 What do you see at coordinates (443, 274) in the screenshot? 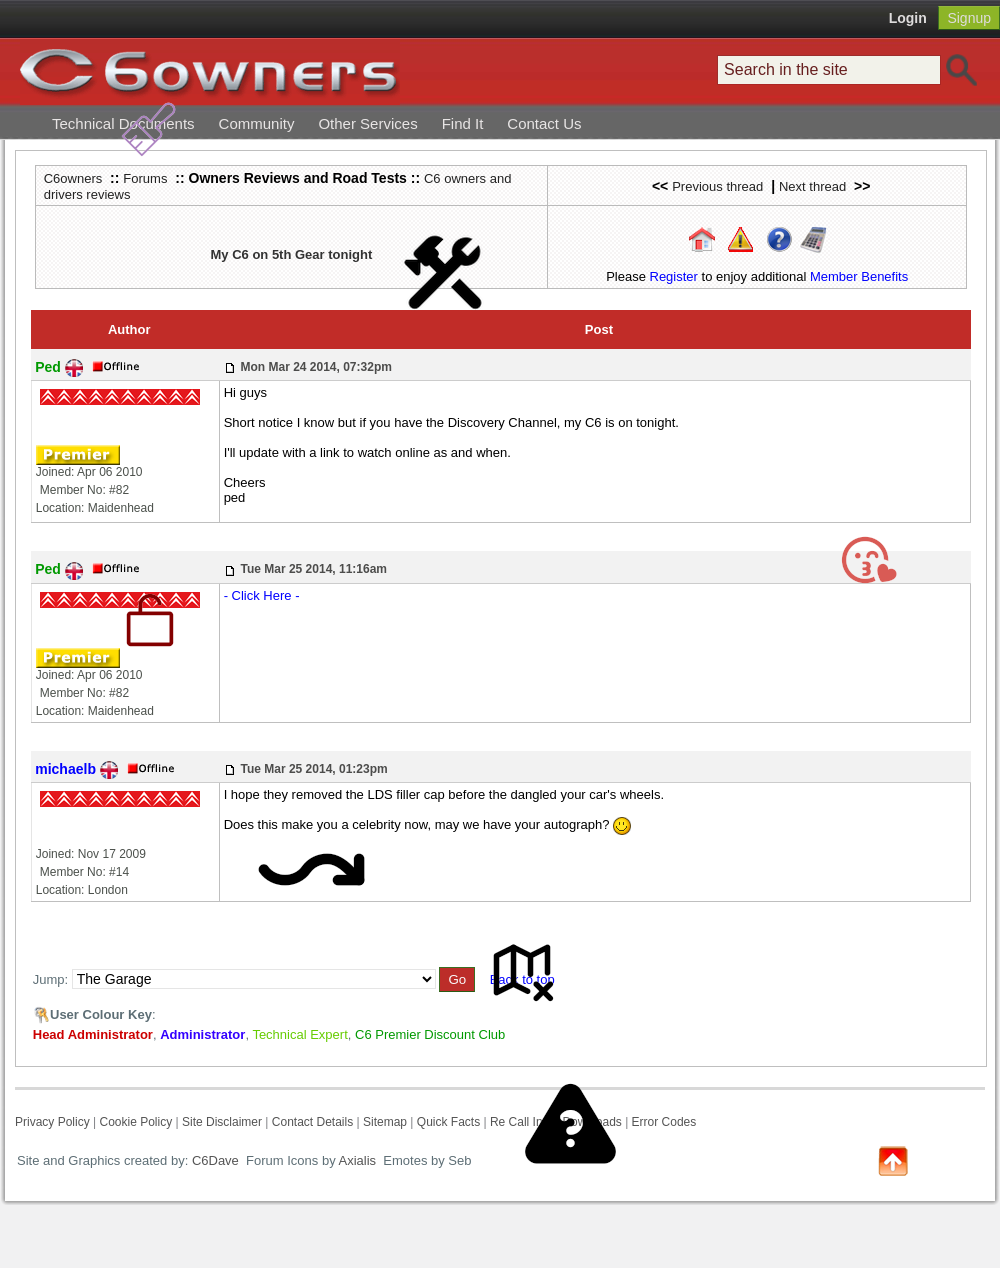
I see `indicates page or feature under construction` at bounding box center [443, 274].